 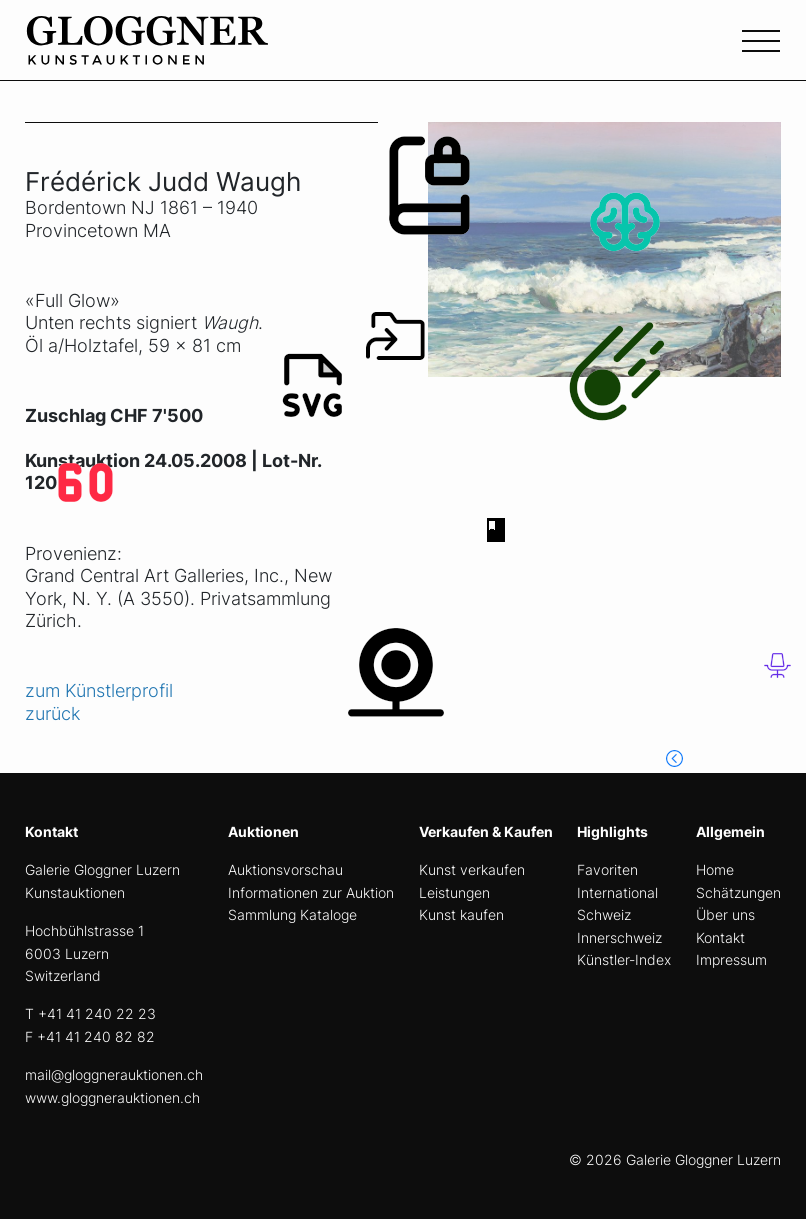 What do you see at coordinates (625, 223) in the screenshot?
I see `access AI or smart features` at bounding box center [625, 223].